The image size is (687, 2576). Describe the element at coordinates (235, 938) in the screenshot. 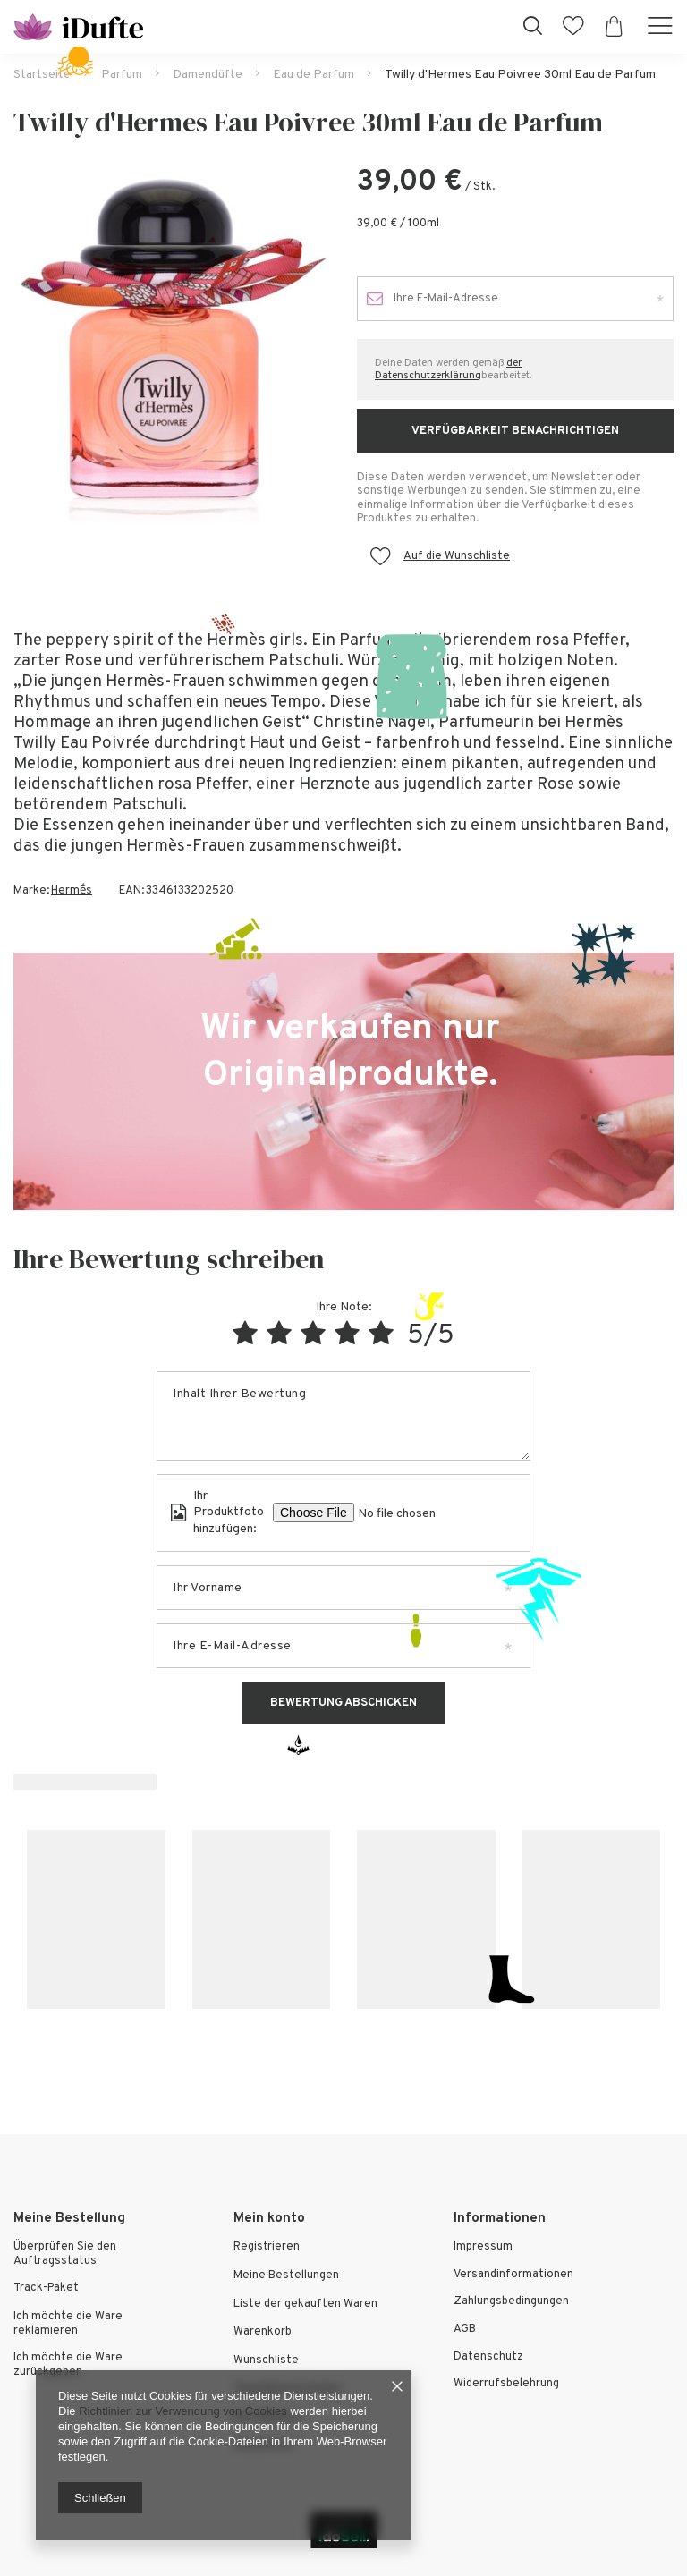

I see `fire cannon in pirate-themed game` at that location.